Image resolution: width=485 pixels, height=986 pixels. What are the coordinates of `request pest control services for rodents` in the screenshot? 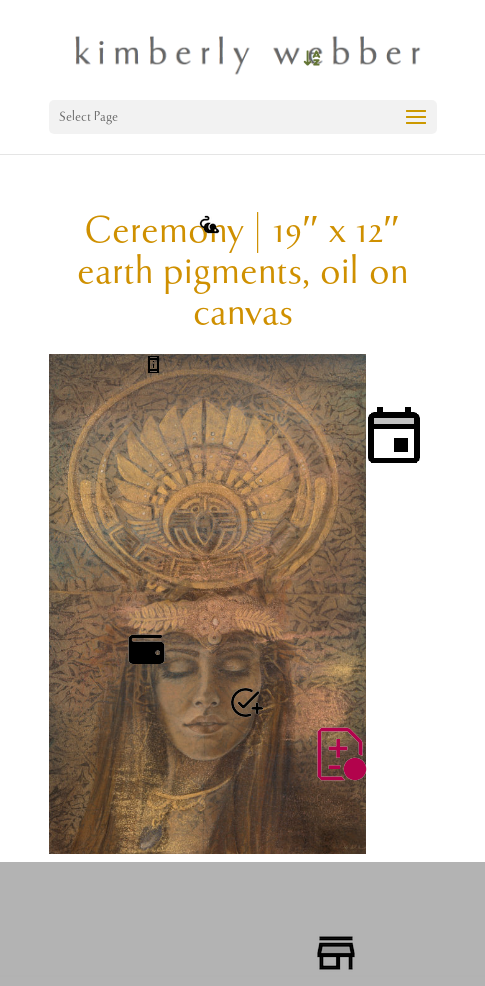 It's located at (209, 224).